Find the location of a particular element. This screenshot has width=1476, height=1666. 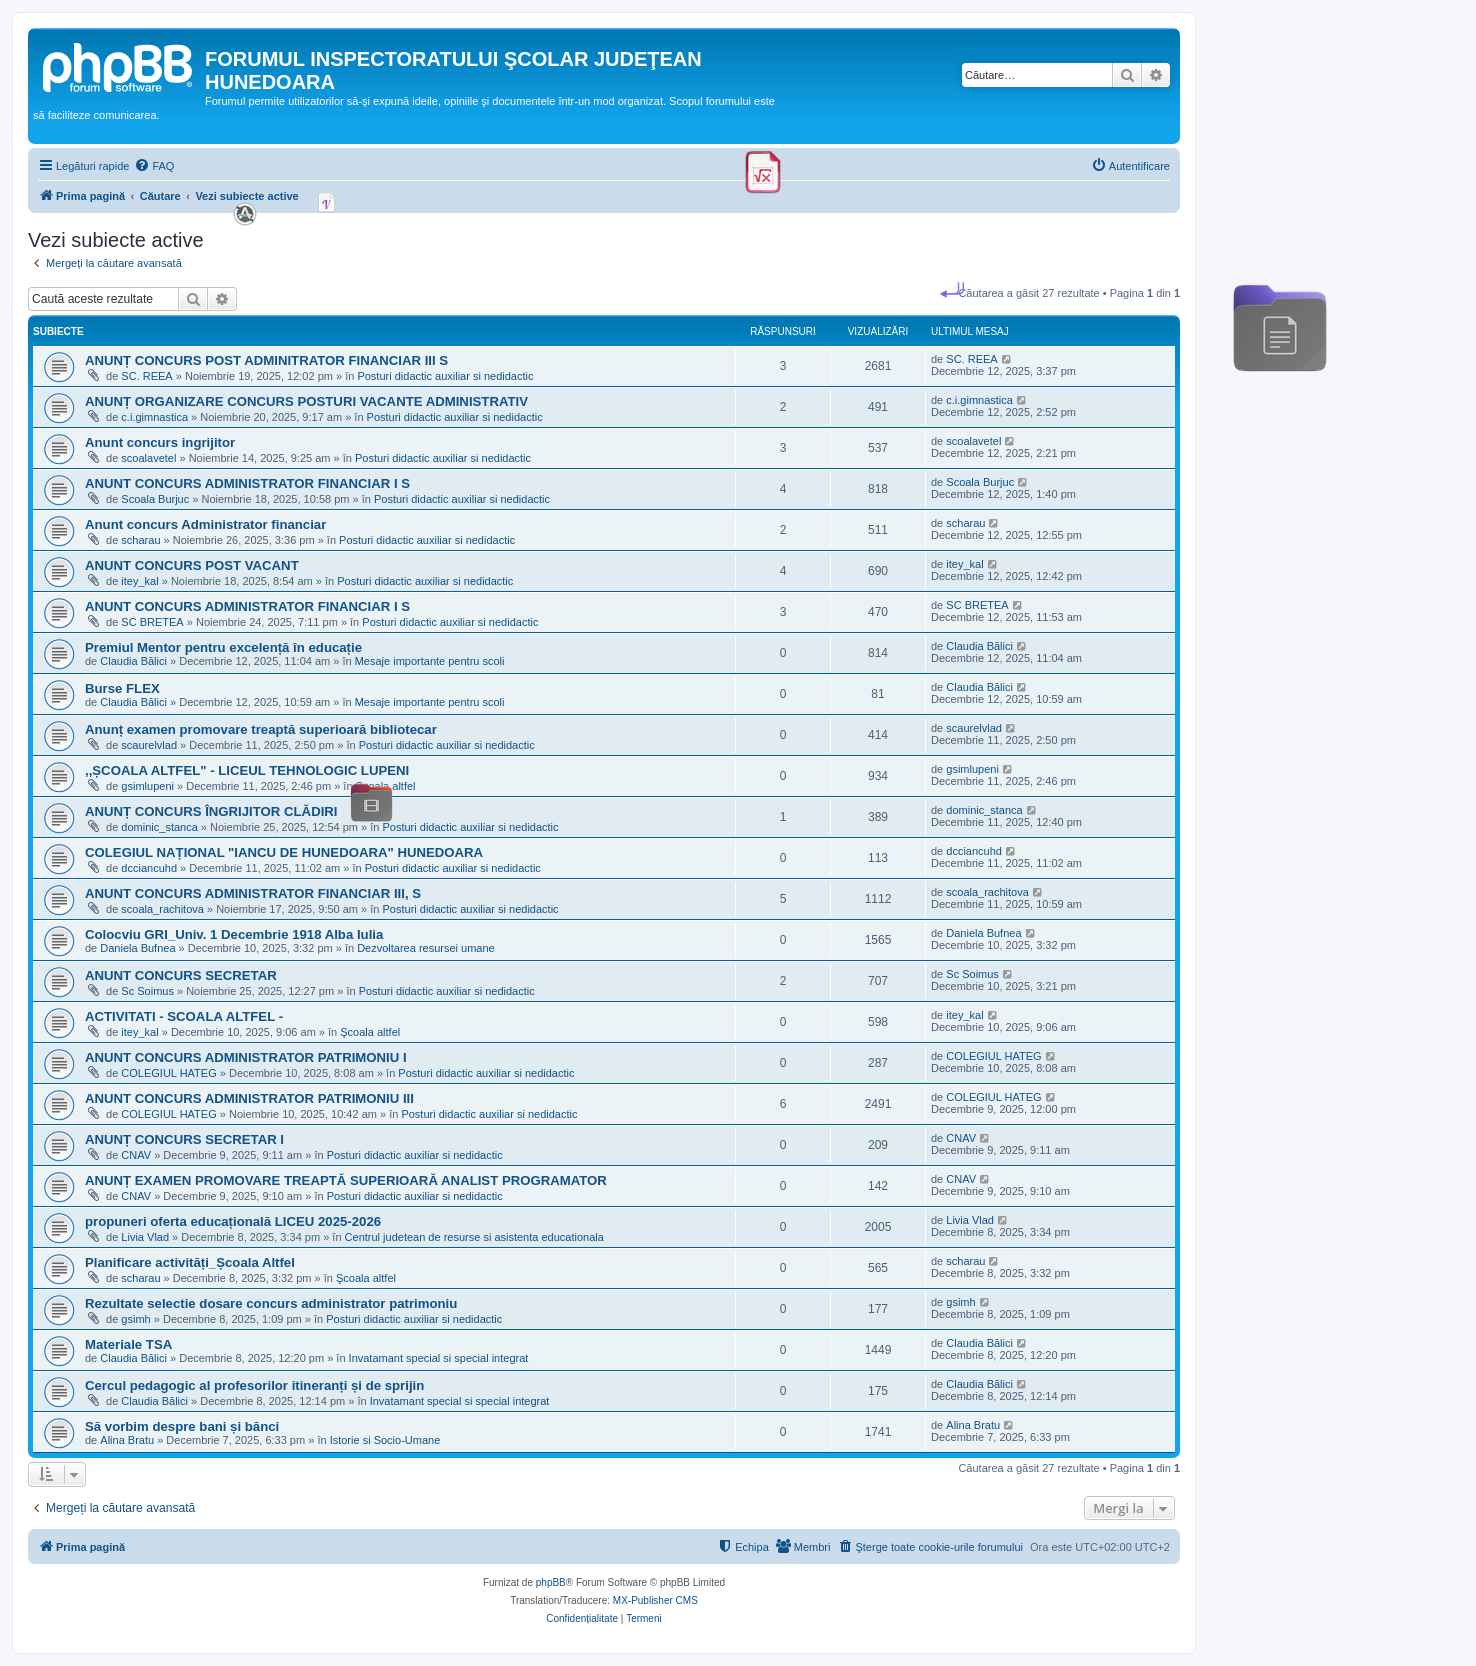

indicates a Vala programming language source file is located at coordinates (326, 202).